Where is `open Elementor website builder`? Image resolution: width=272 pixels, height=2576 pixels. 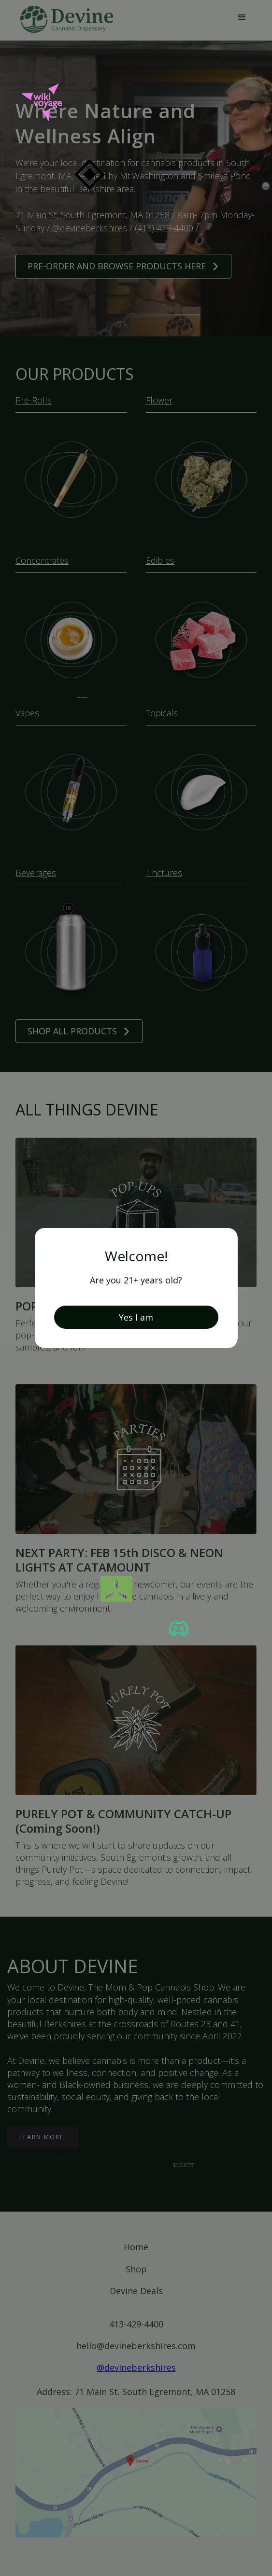 open Elementor website builder is located at coordinates (68, 908).